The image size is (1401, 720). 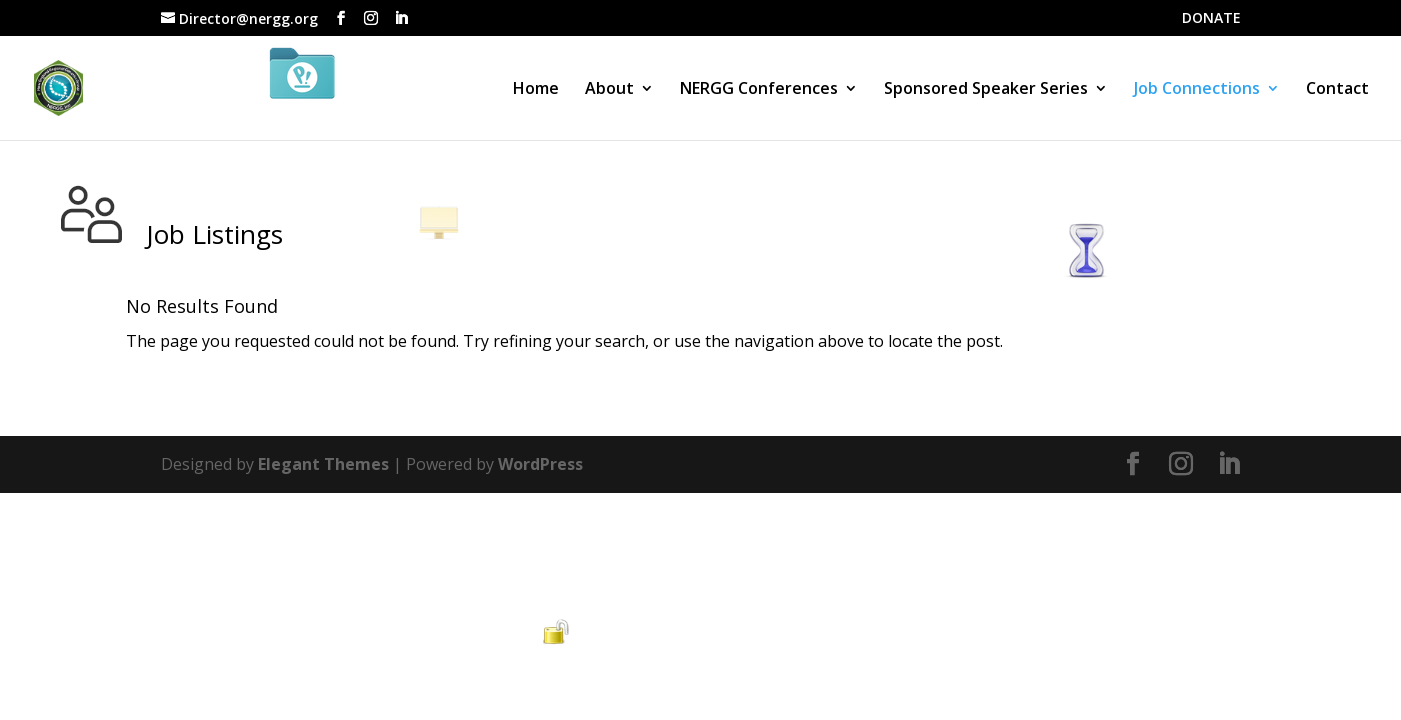 What do you see at coordinates (302, 75) in the screenshot?
I see `open Pop!_OS system folder` at bounding box center [302, 75].